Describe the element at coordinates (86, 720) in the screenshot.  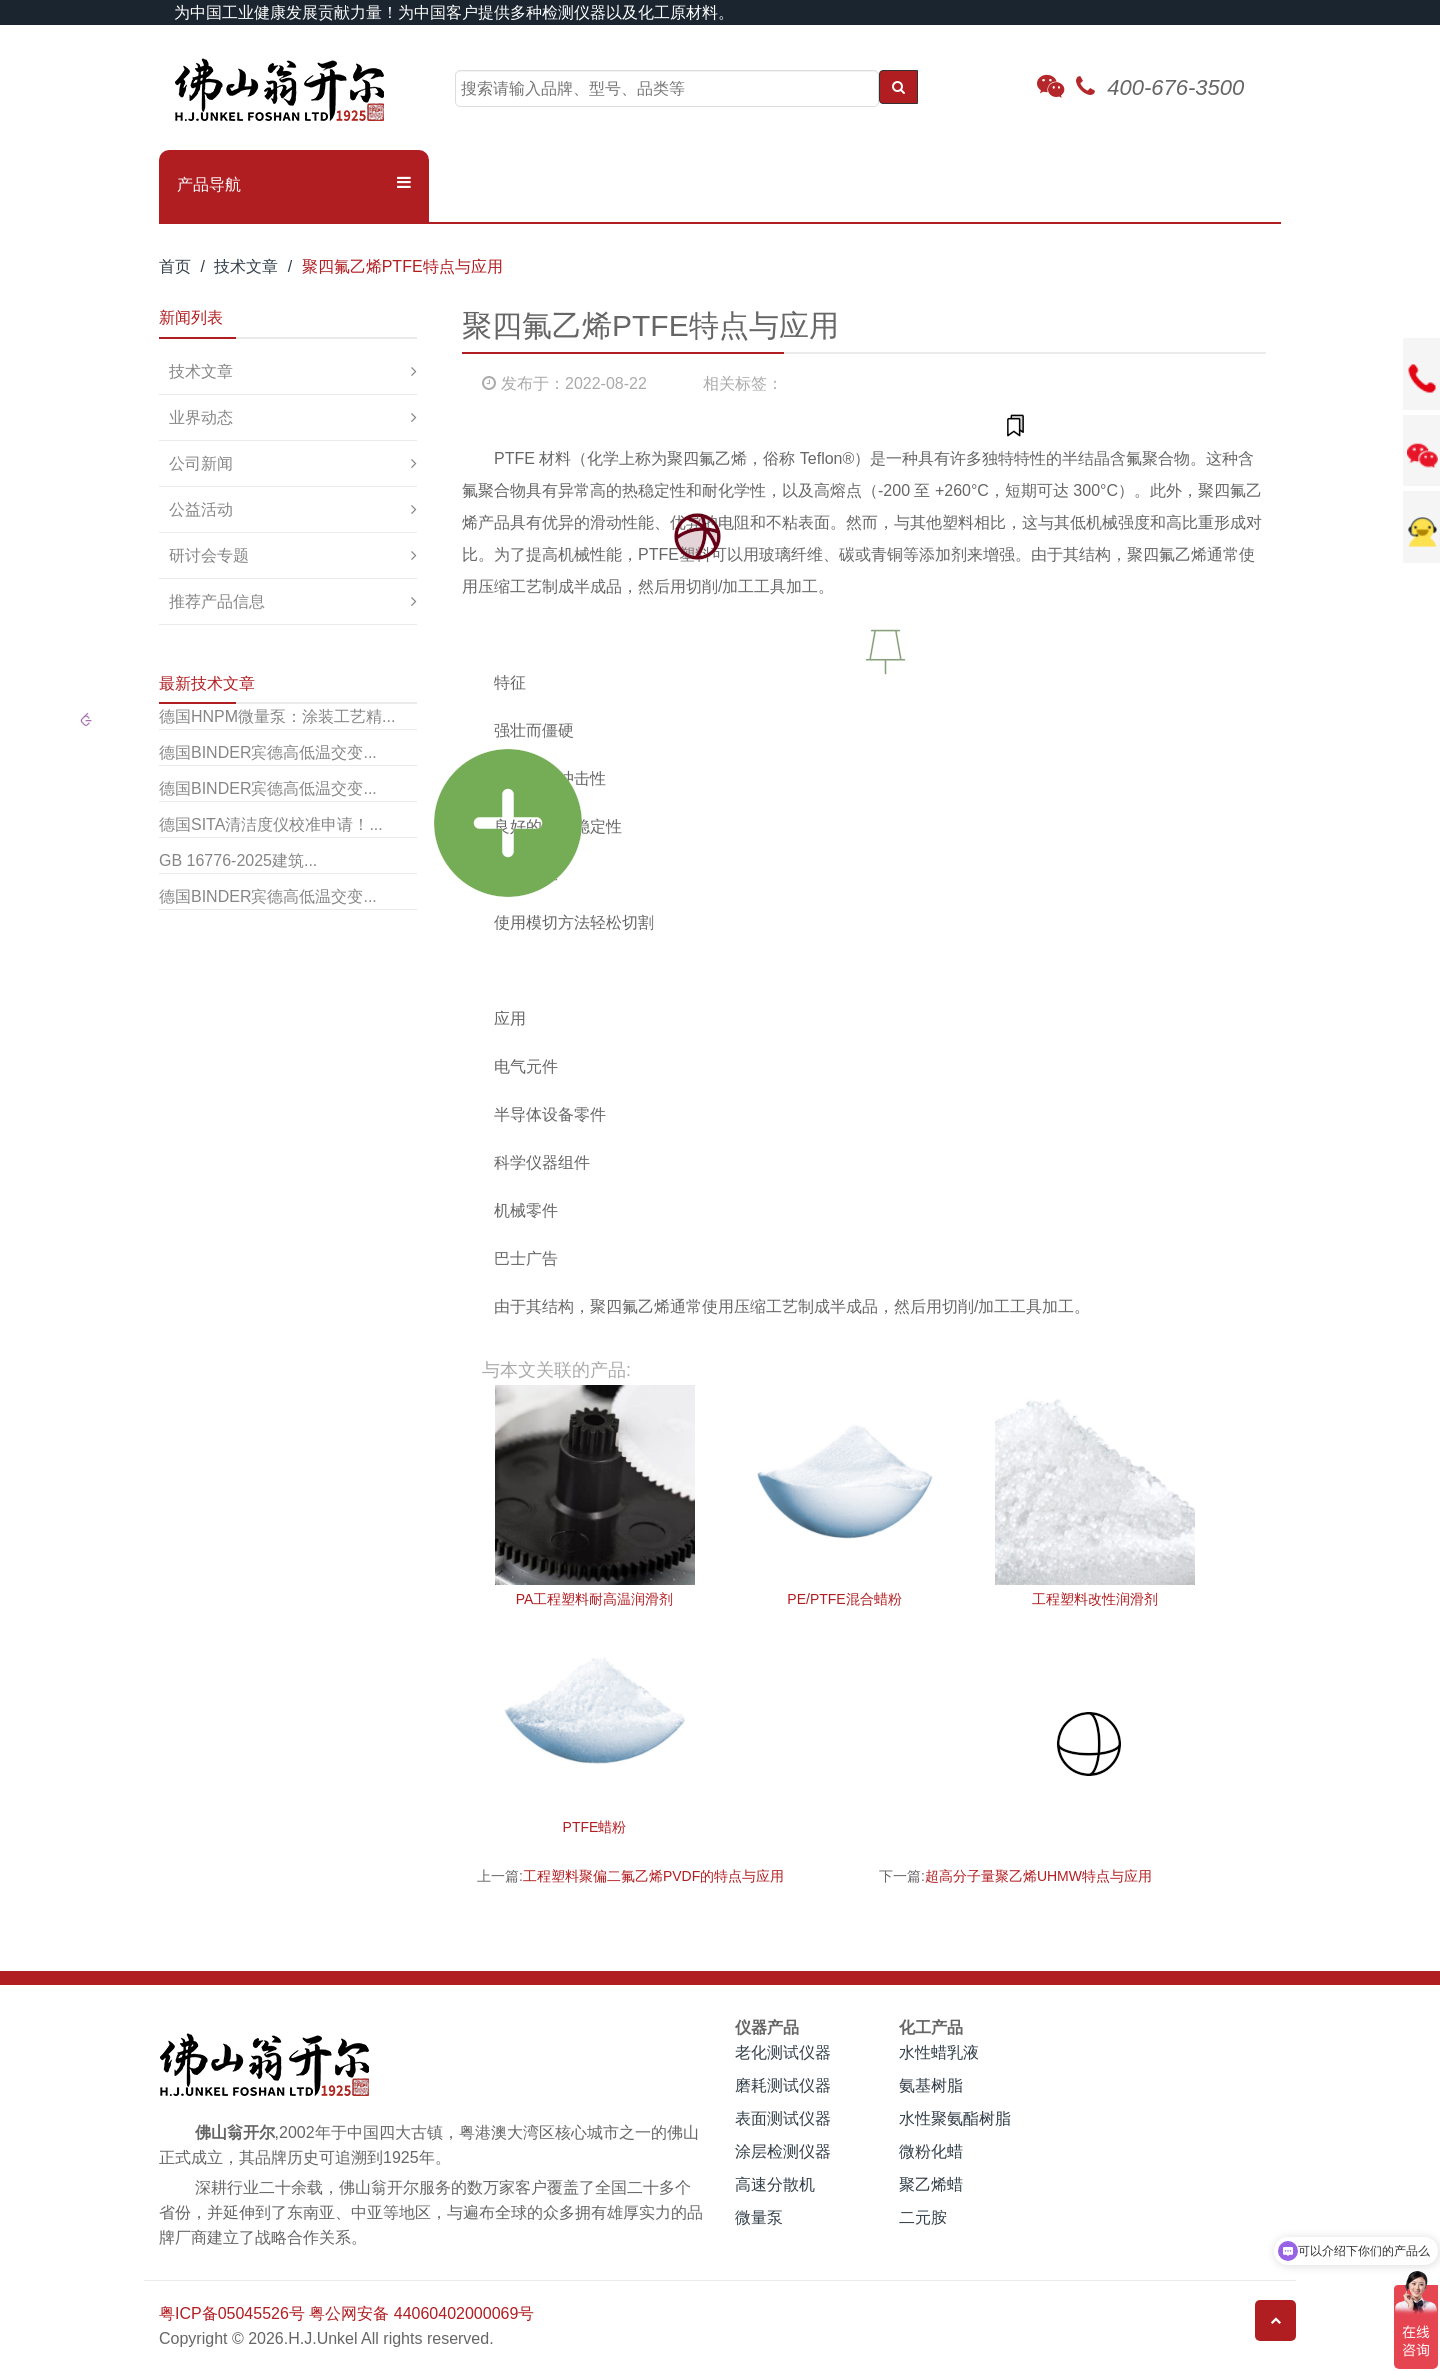
I see `visit leetcode coding practice platform` at that location.